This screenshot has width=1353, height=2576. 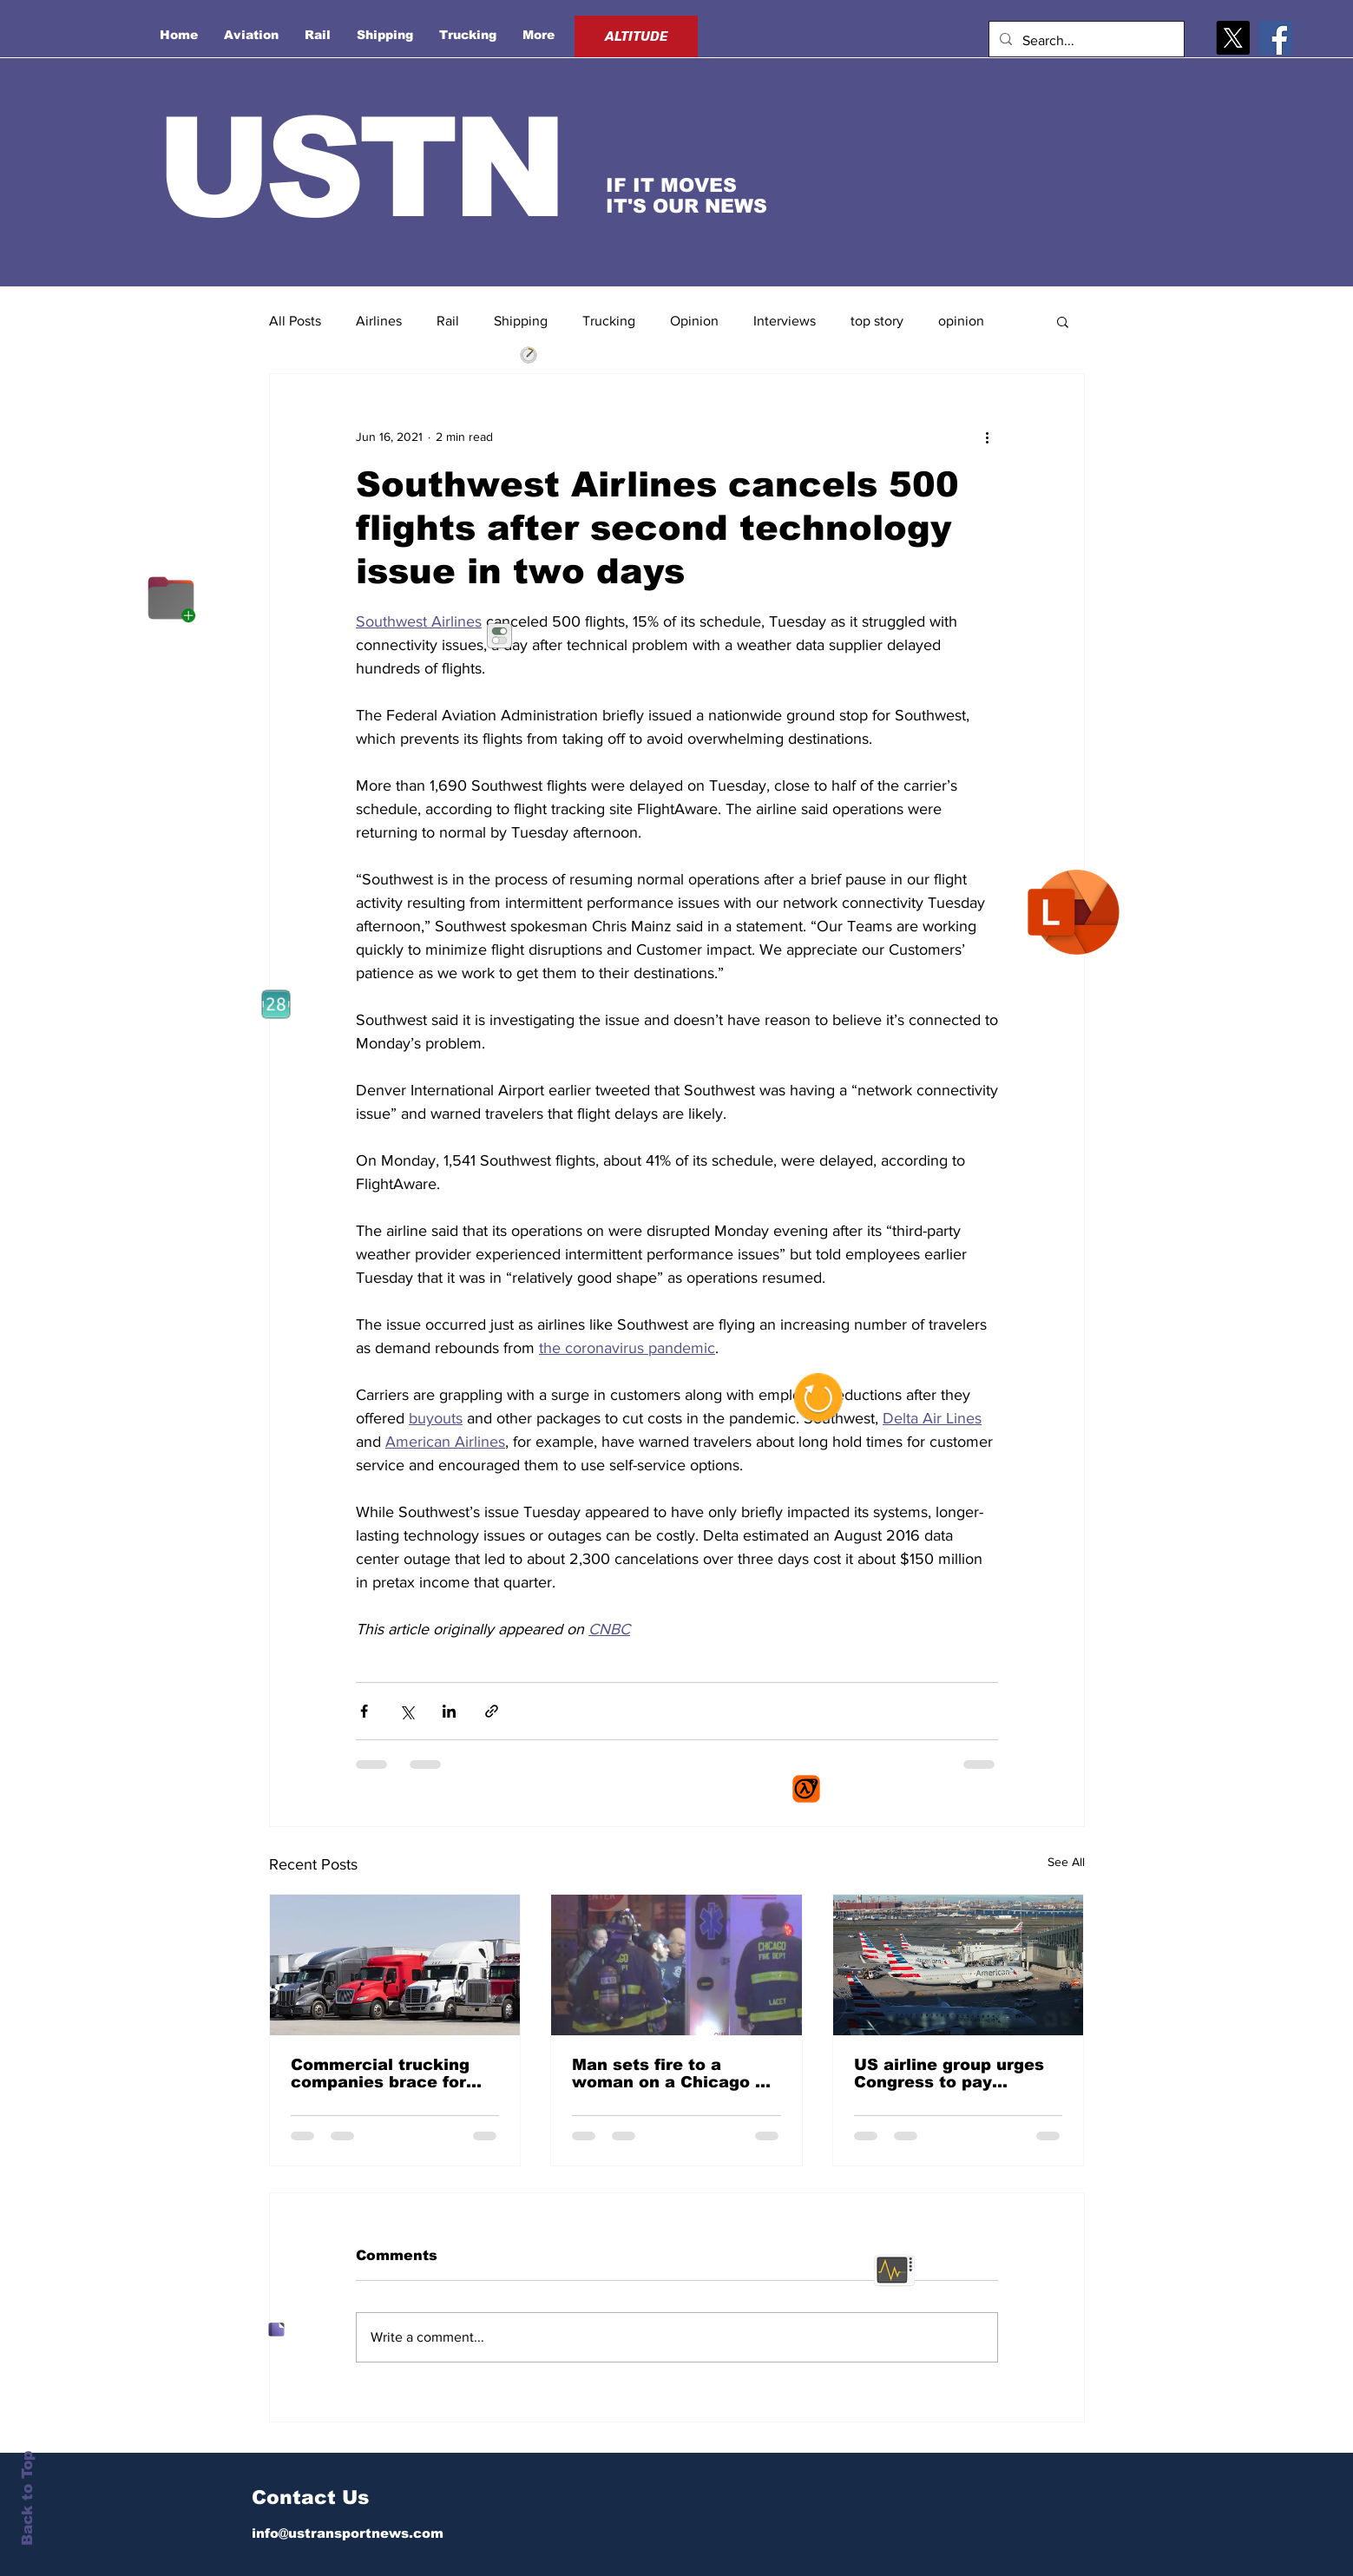 What do you see at coordinates (276, 1004) in the screenshot?
I see `open the calendar app` at bounding box center [276, 1004].